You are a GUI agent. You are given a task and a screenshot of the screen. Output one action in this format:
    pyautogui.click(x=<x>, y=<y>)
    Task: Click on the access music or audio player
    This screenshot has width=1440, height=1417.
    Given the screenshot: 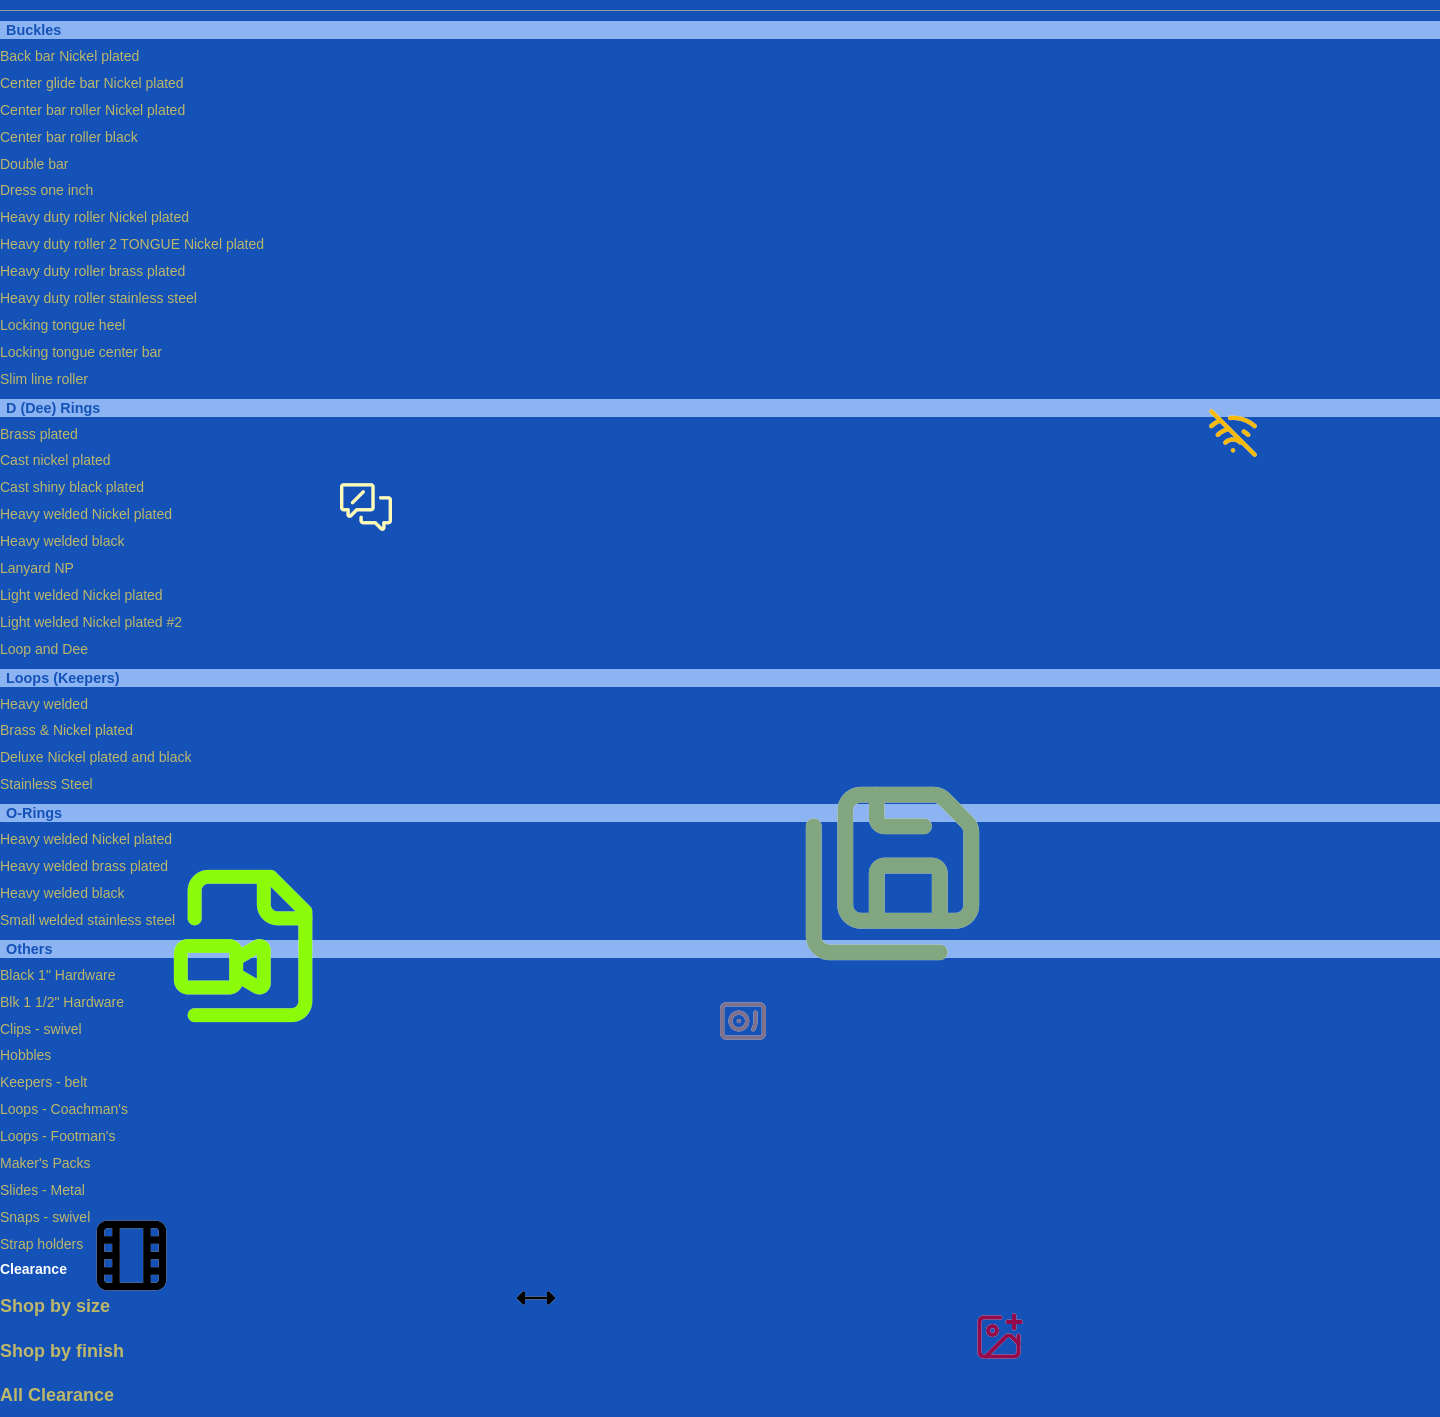 What is the action you would take?
    pyautogui.click(x=743, y=1021)
    